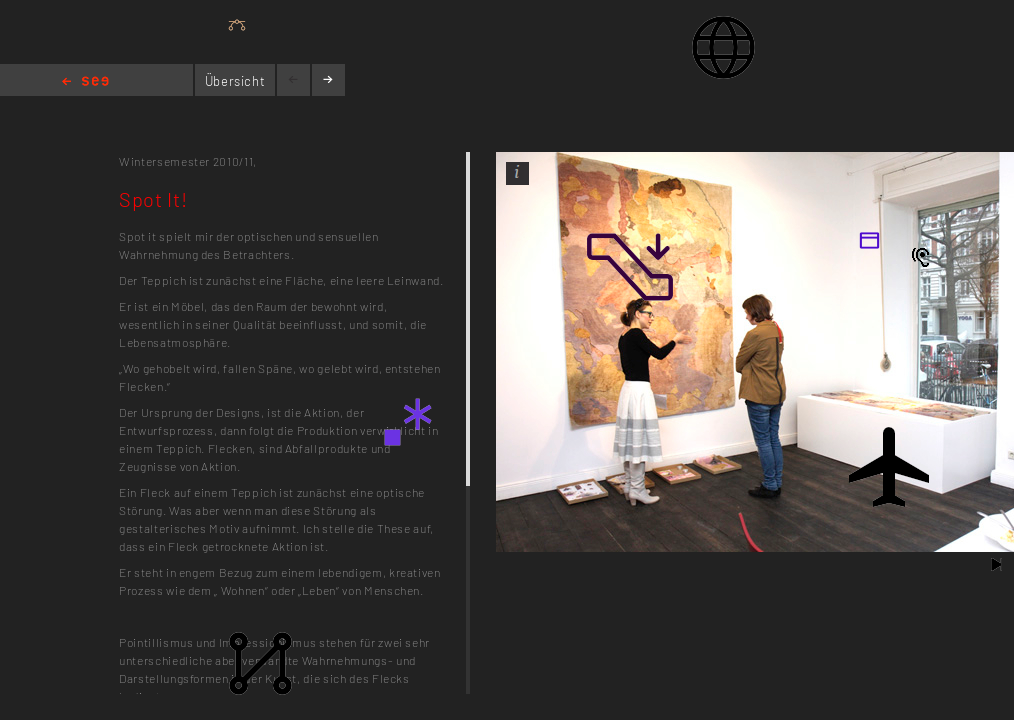  What do you see at coordinates (260, 663) in the screenshot?
I see `connect nodes or data points` at bounding box center [260, 663].